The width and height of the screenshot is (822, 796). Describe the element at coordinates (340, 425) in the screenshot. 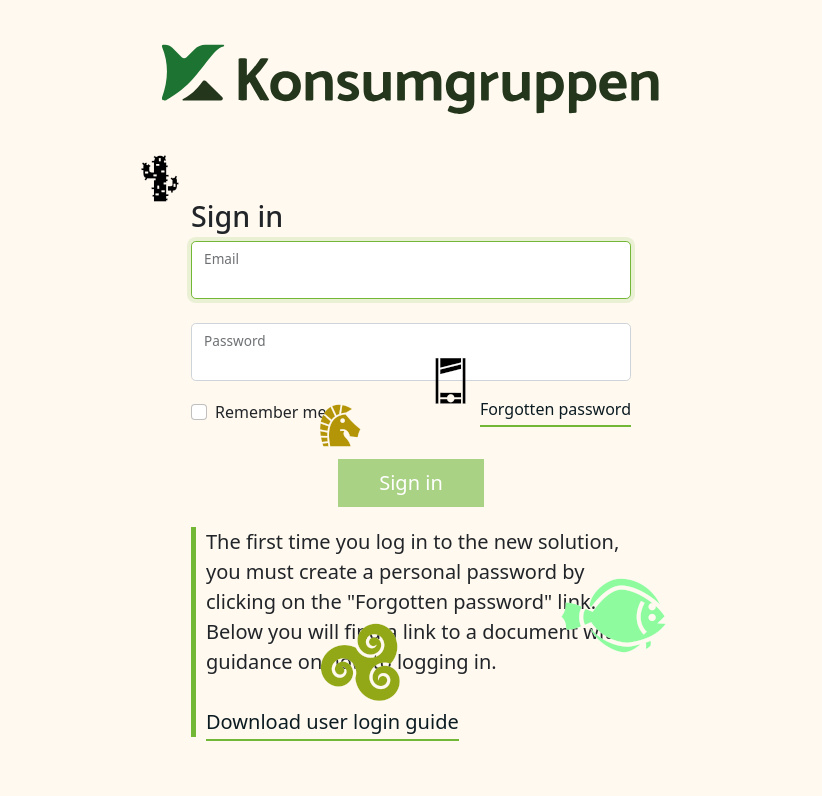

I see `select the knight piece in a chess game` at that location.